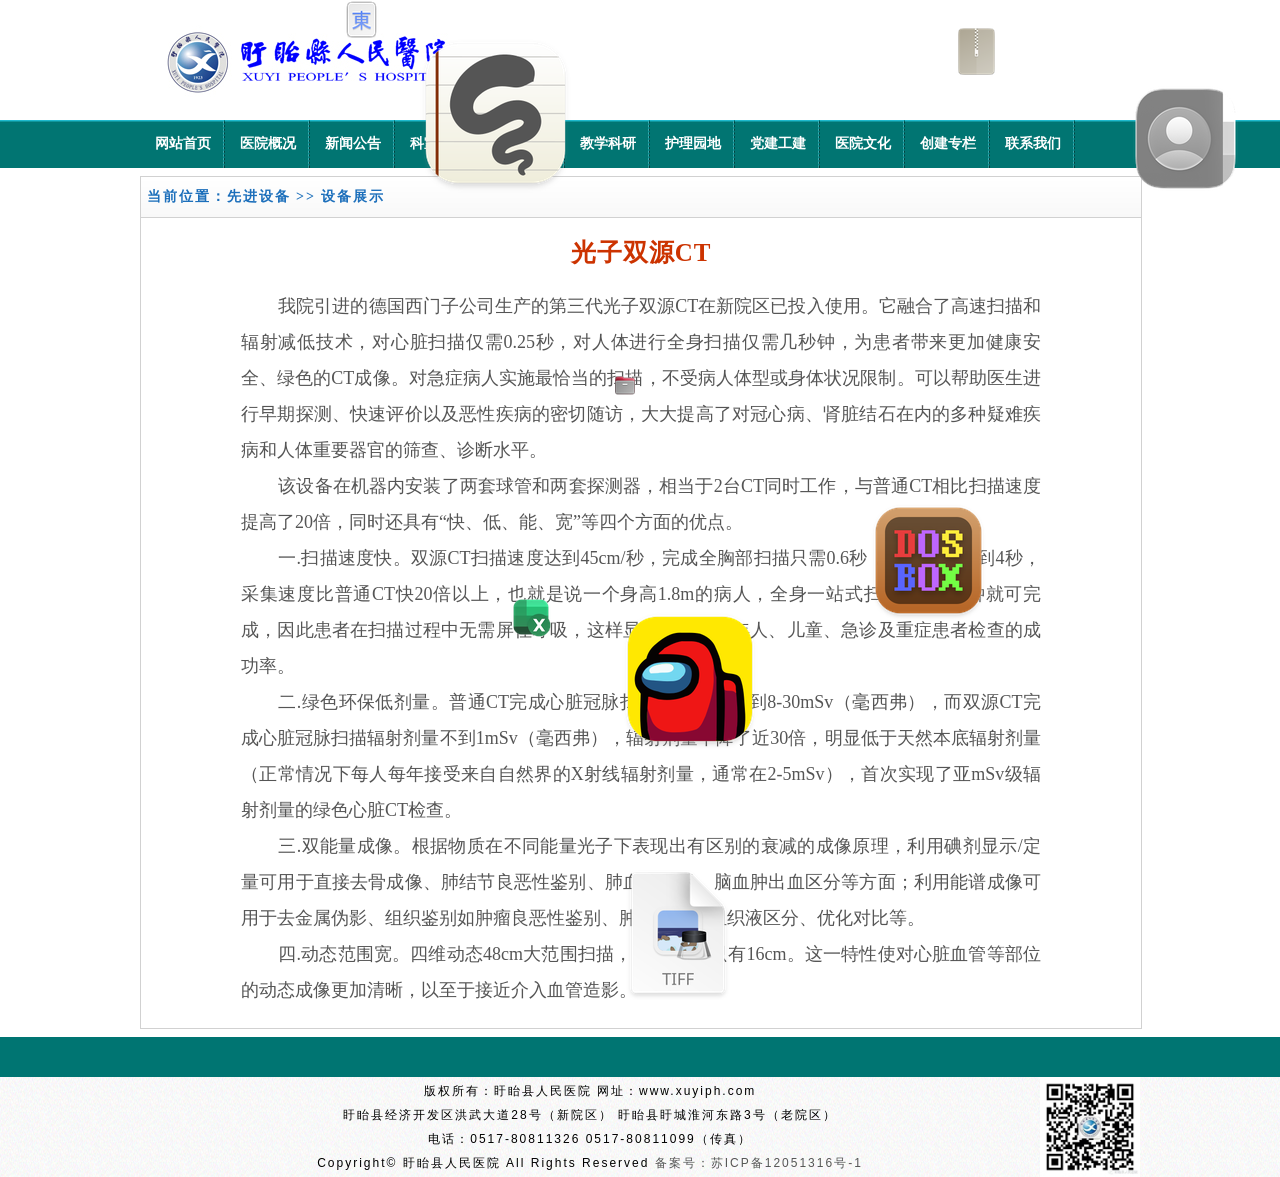  Describe the element at coordinates (361, 19) in the screenshot. I see `launch the GNOME Mahjongg game` at that location.